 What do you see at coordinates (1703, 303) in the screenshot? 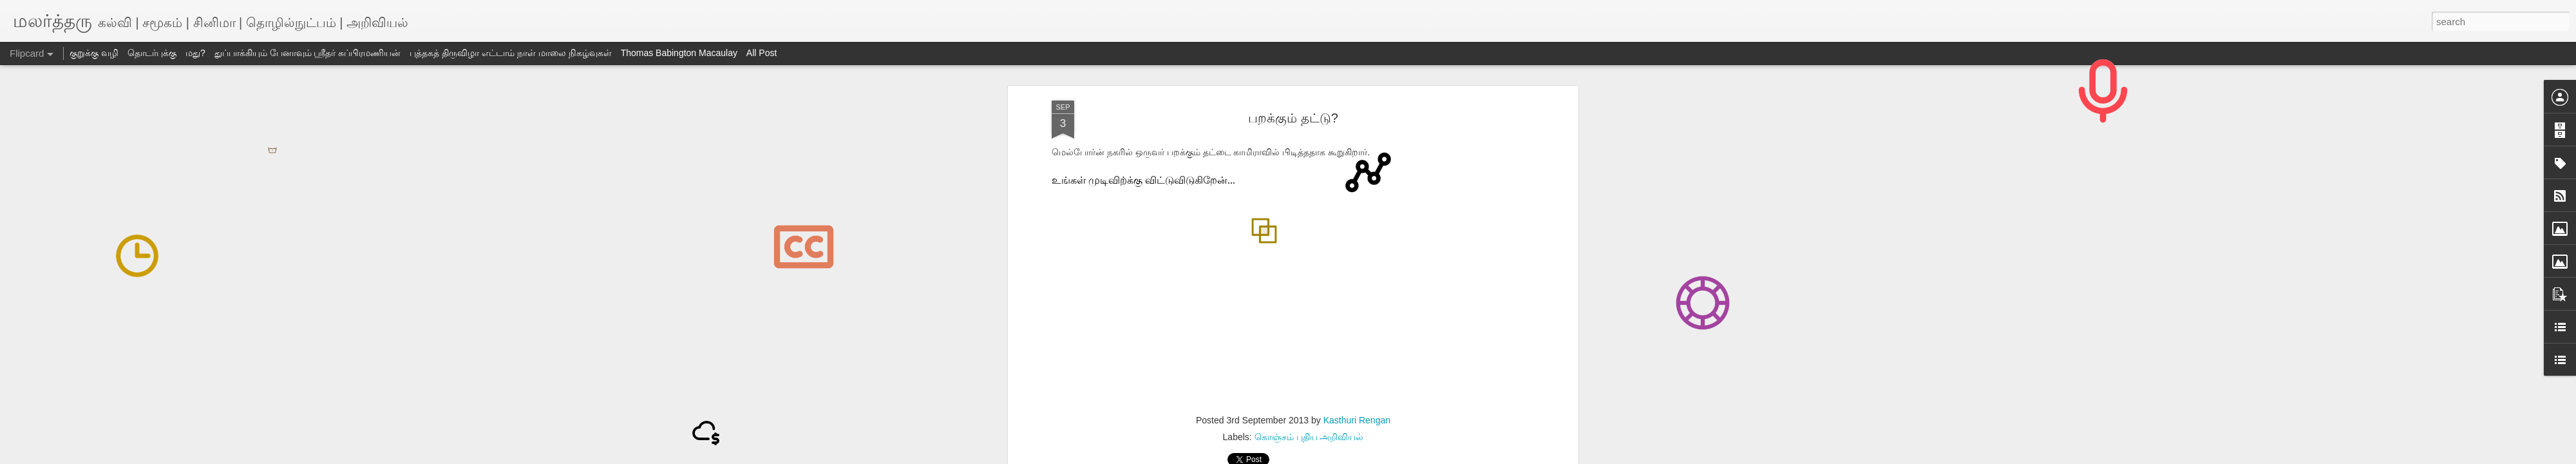
I see `access casino or gambling features` at bounding box center [1703, 303].